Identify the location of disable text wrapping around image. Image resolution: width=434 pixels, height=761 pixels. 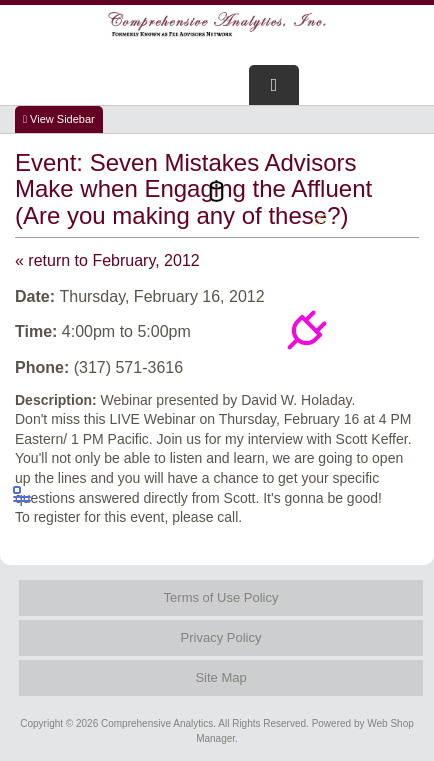
(22, 494).